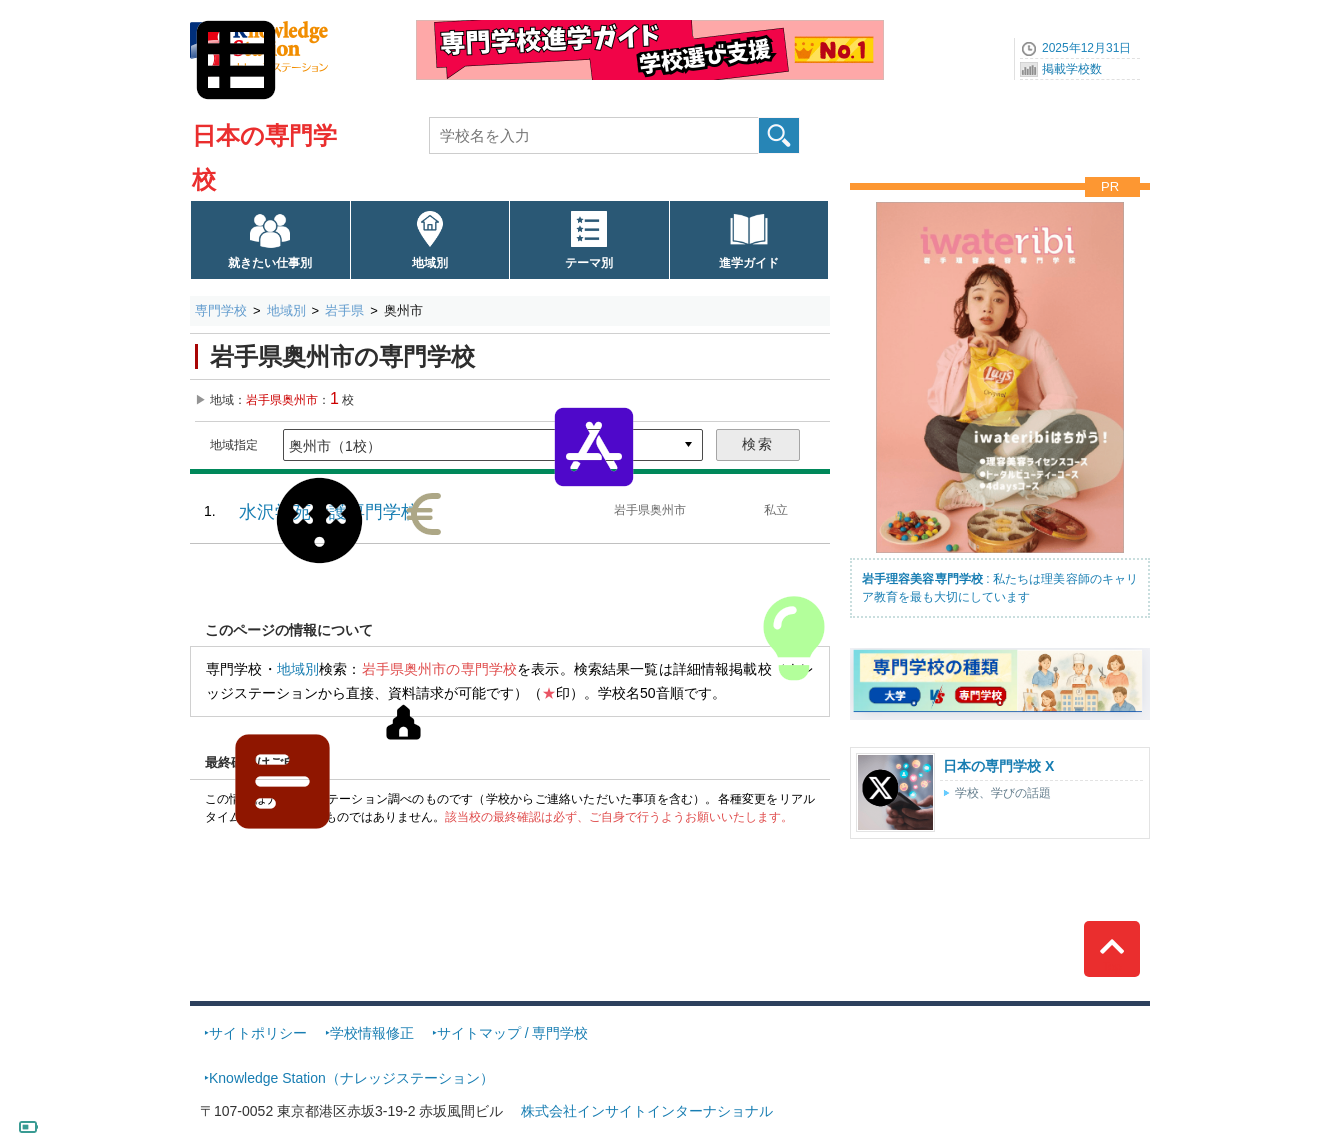 Image resolution: width=1340 pixels, height=1137 pixels. I want to click on indicates euro currency or pricing, so click(426, 514).